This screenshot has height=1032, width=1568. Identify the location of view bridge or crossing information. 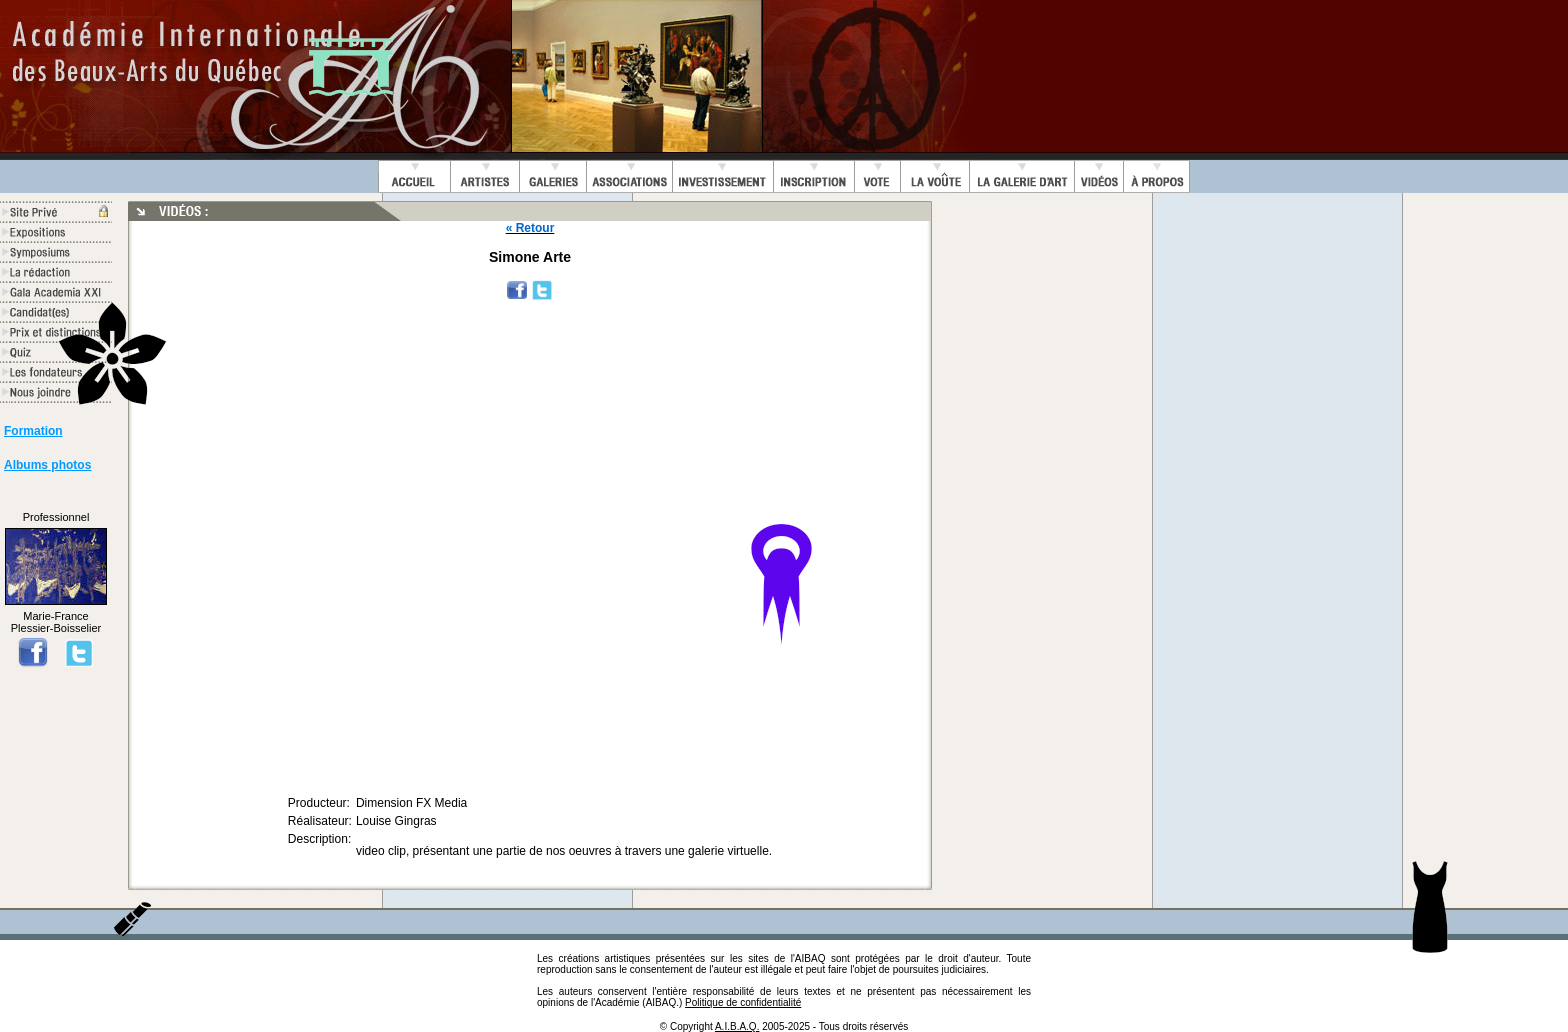
(351, 57).